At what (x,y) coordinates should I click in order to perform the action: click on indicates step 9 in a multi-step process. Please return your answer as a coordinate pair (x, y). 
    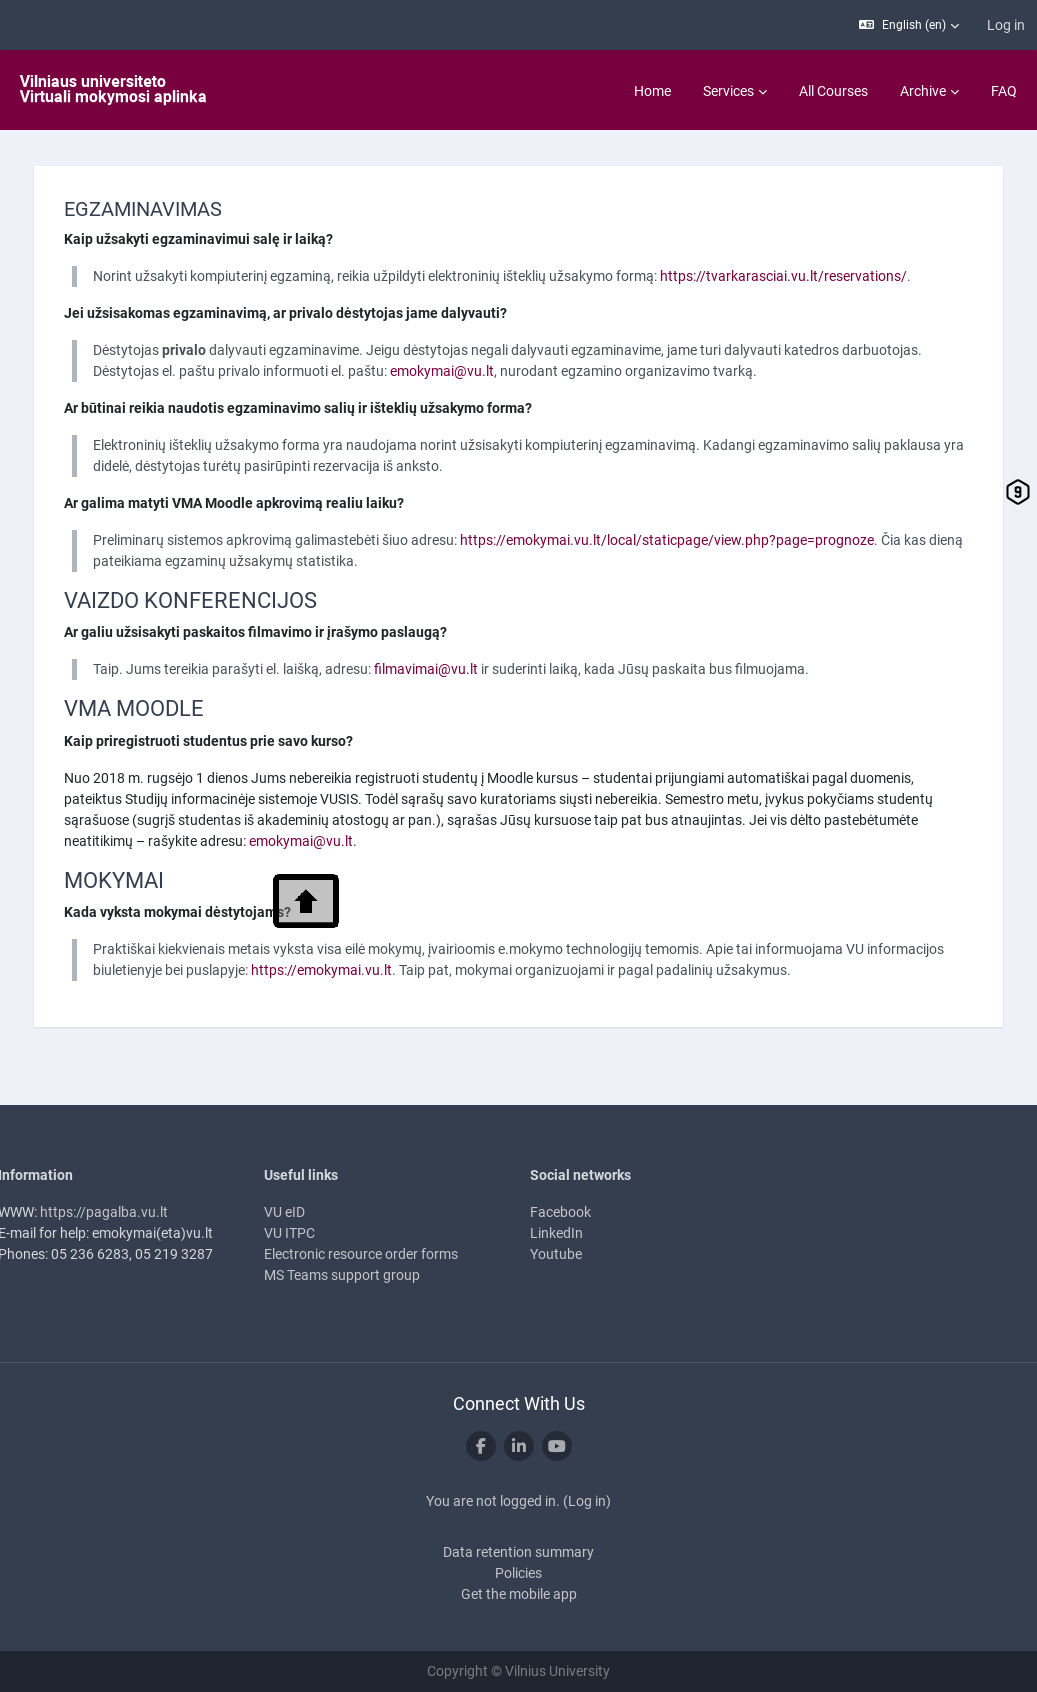
    Looking at the image, I should click on (1018, 492).